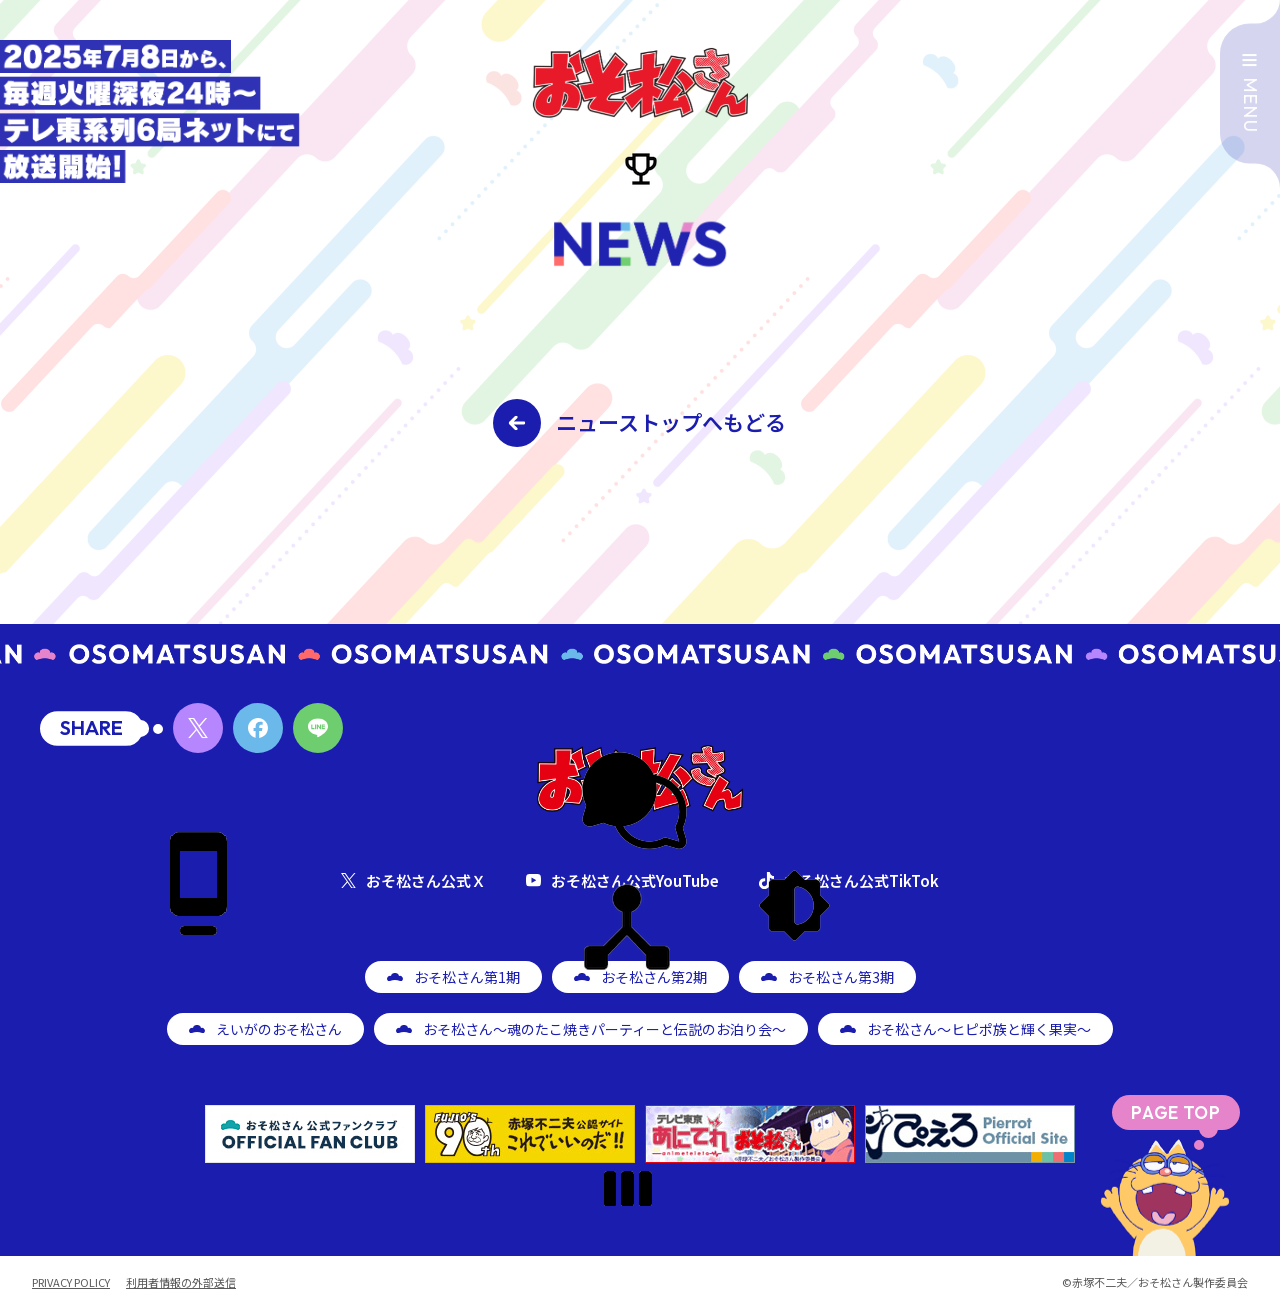 This screenshot has height=1308, width=1280. I want to click on open chat or messaging, so click(634, 800).